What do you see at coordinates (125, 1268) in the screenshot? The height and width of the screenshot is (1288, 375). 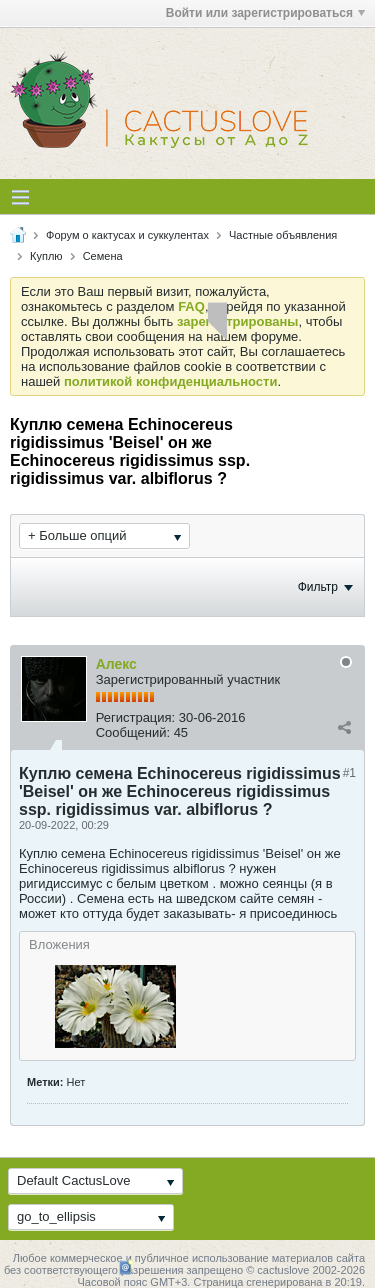 I see `create a new contact in address book` at bounding box center [125, 1268].